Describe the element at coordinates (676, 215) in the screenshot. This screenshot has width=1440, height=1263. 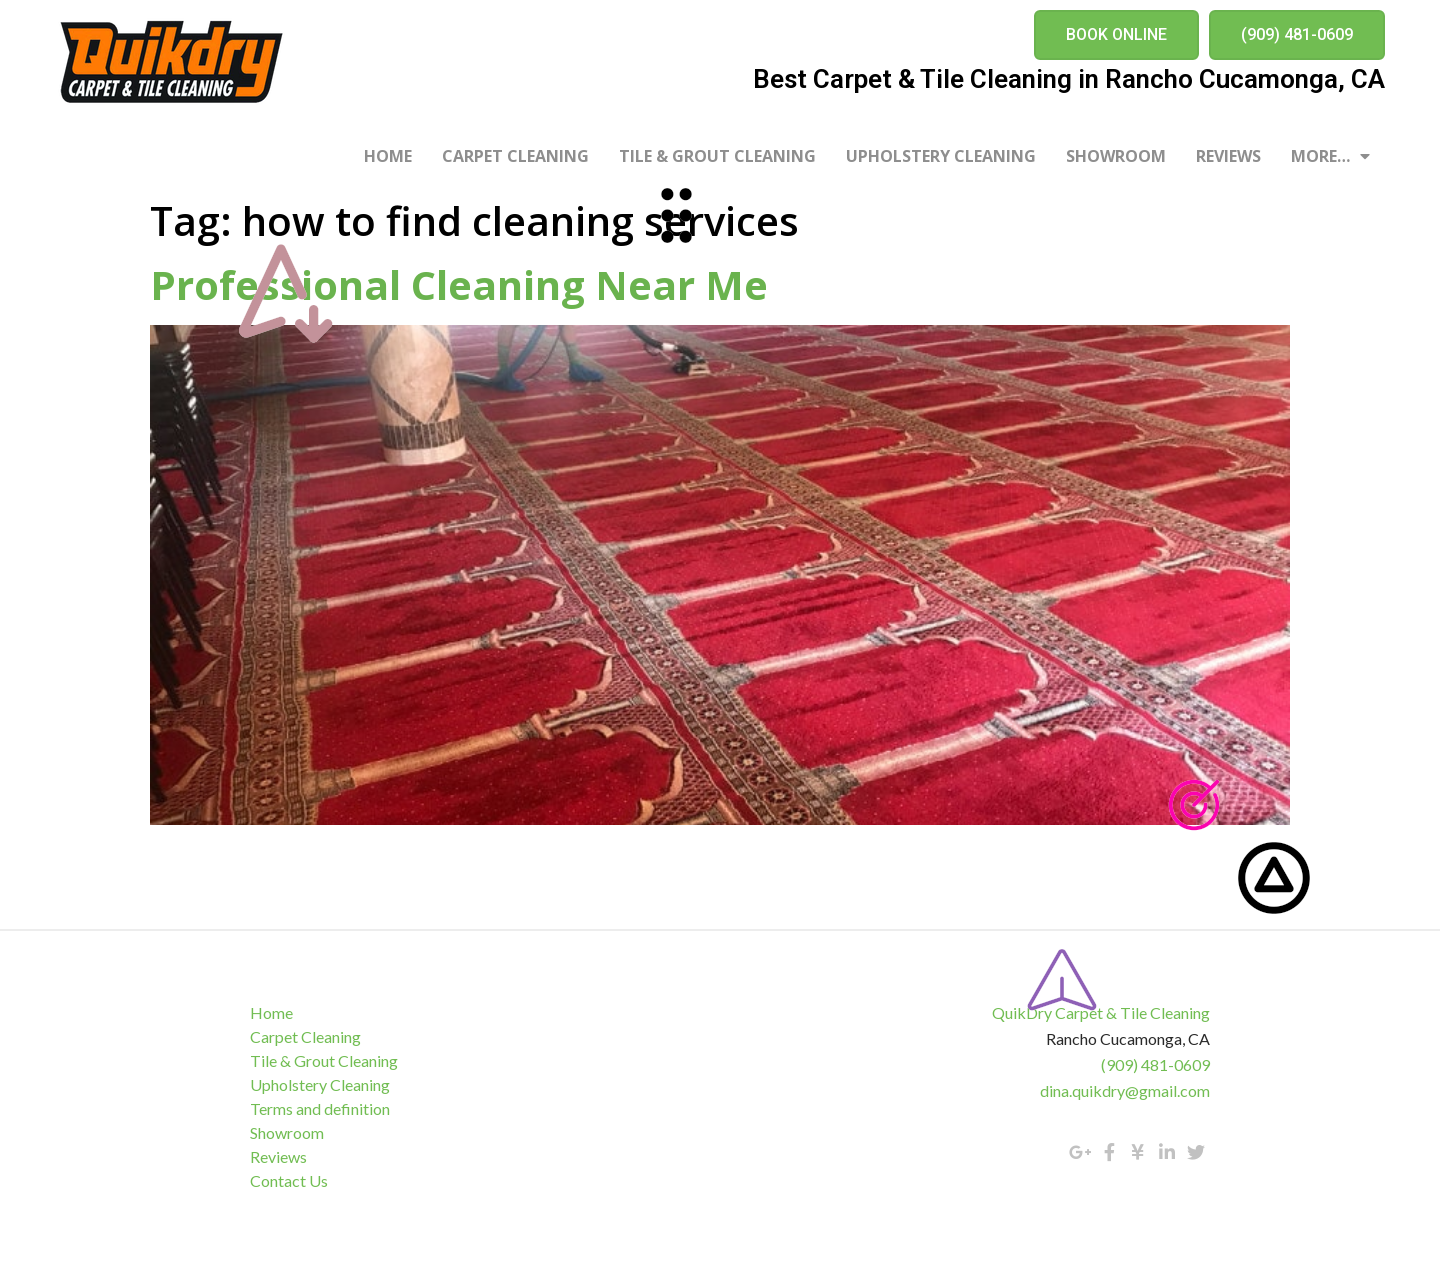
I see `drag to reorder items vertically` at that location.